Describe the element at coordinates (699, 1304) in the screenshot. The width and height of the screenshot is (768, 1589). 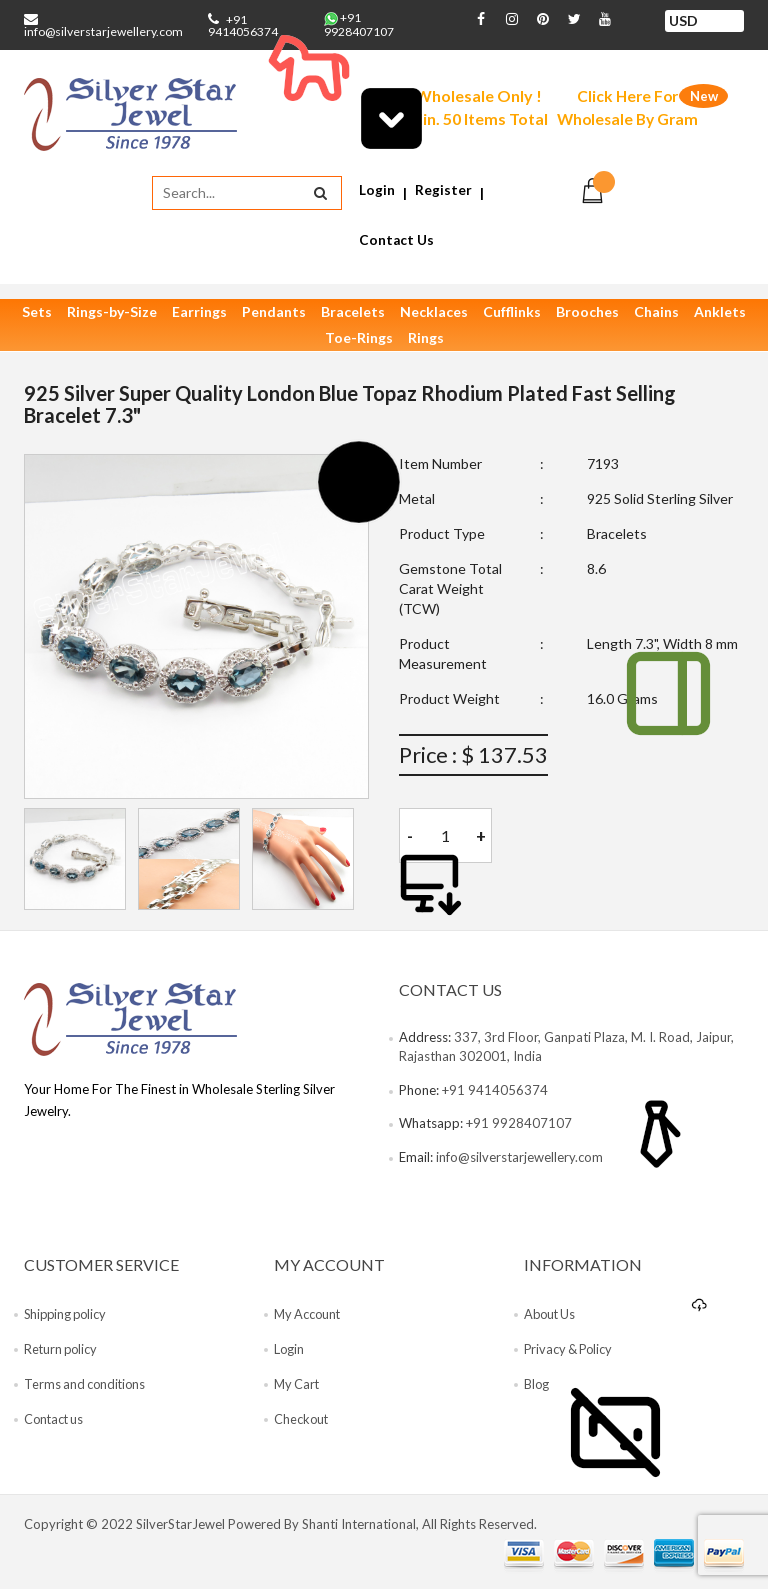
I see `indicates stormy weather conditions` at that location.